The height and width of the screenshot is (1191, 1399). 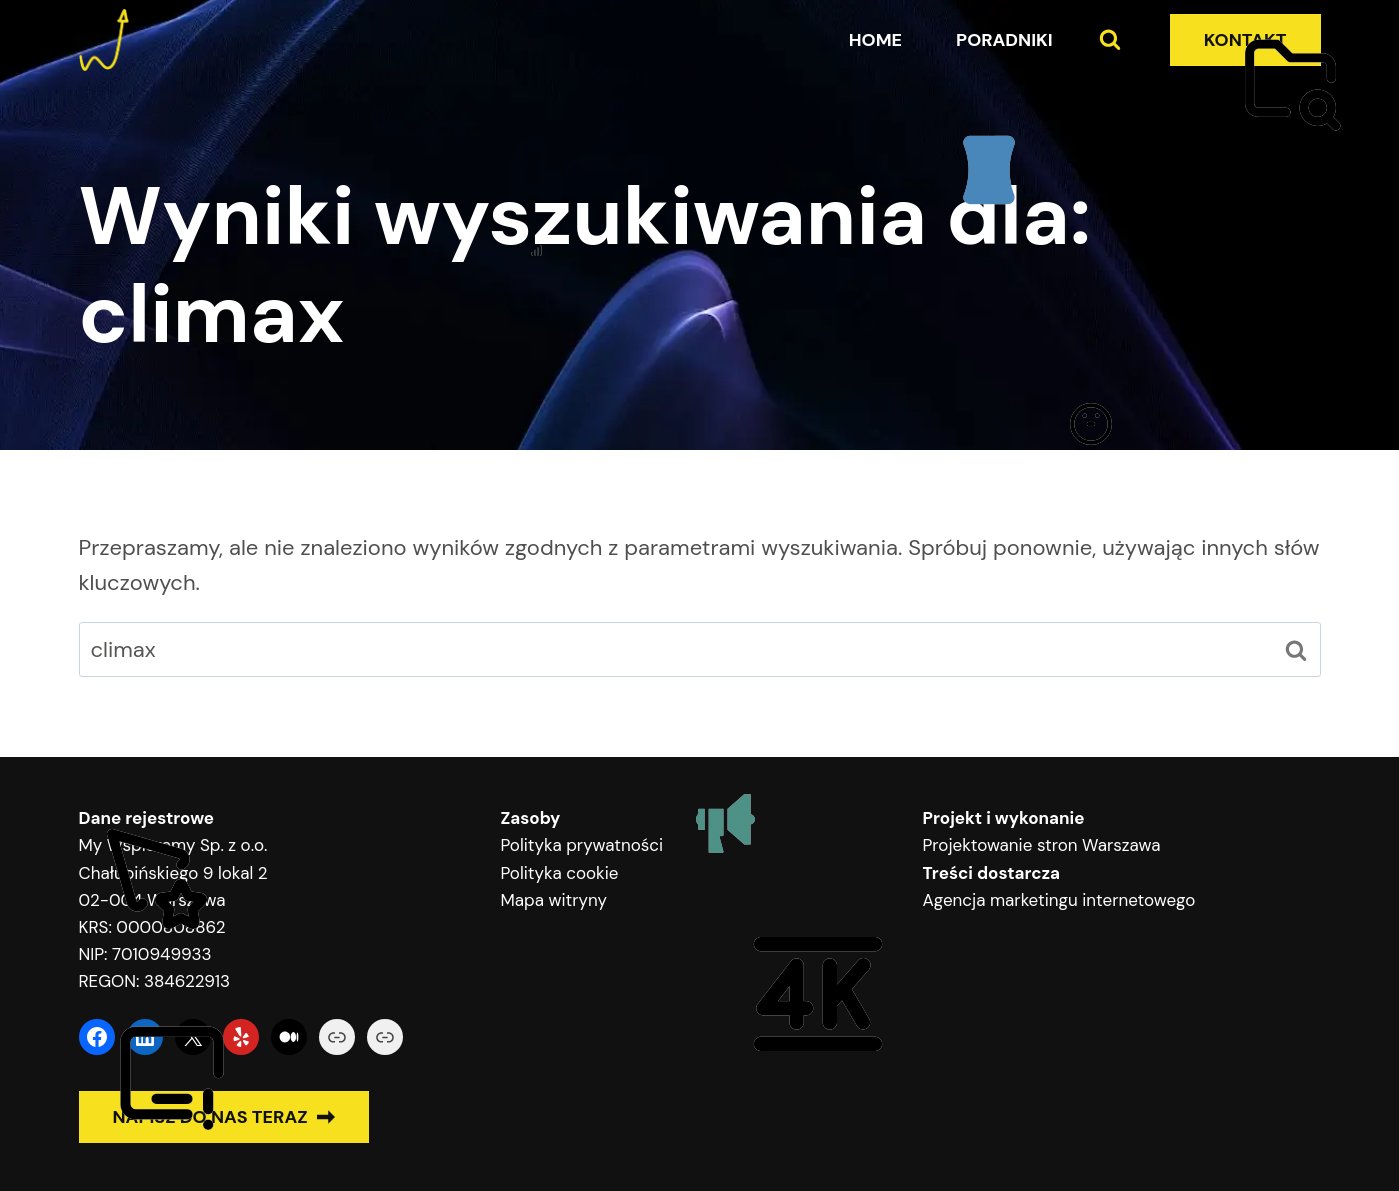 I want to click on indicates full signal strength, so click(x=536, y=250).